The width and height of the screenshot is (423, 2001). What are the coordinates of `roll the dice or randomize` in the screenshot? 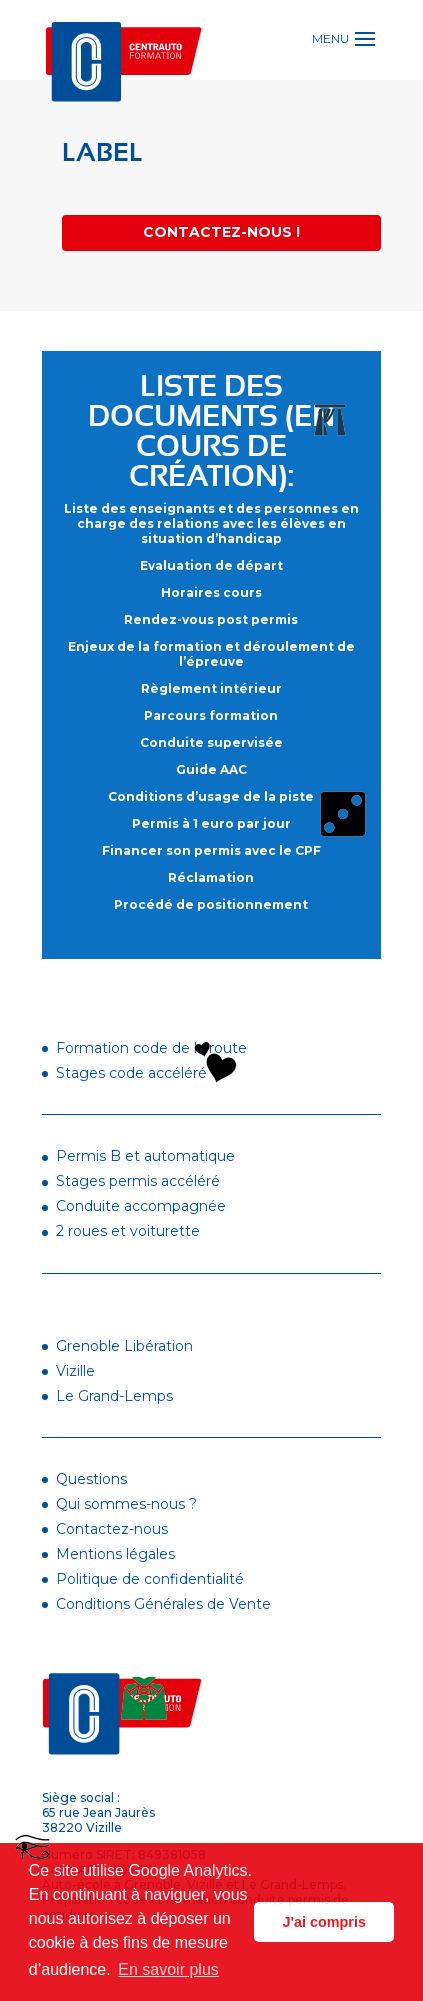 It's located at (343, 814).